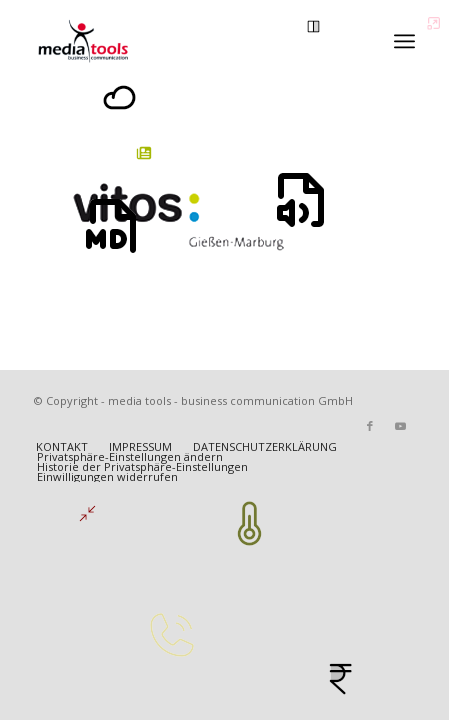  I want to click on toggle half-screen or split view mode, so click(313, 26).